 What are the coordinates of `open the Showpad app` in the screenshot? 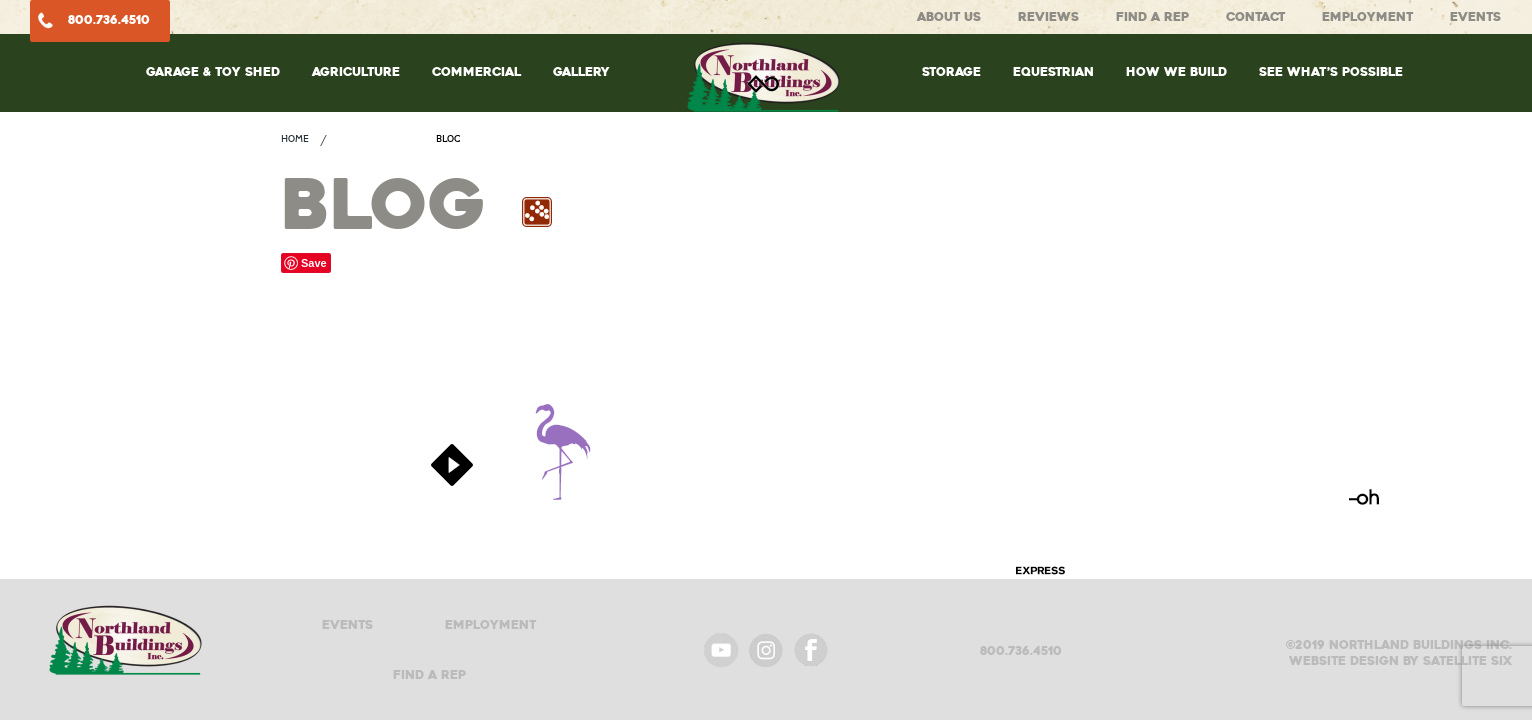 It's located at (763, 84).